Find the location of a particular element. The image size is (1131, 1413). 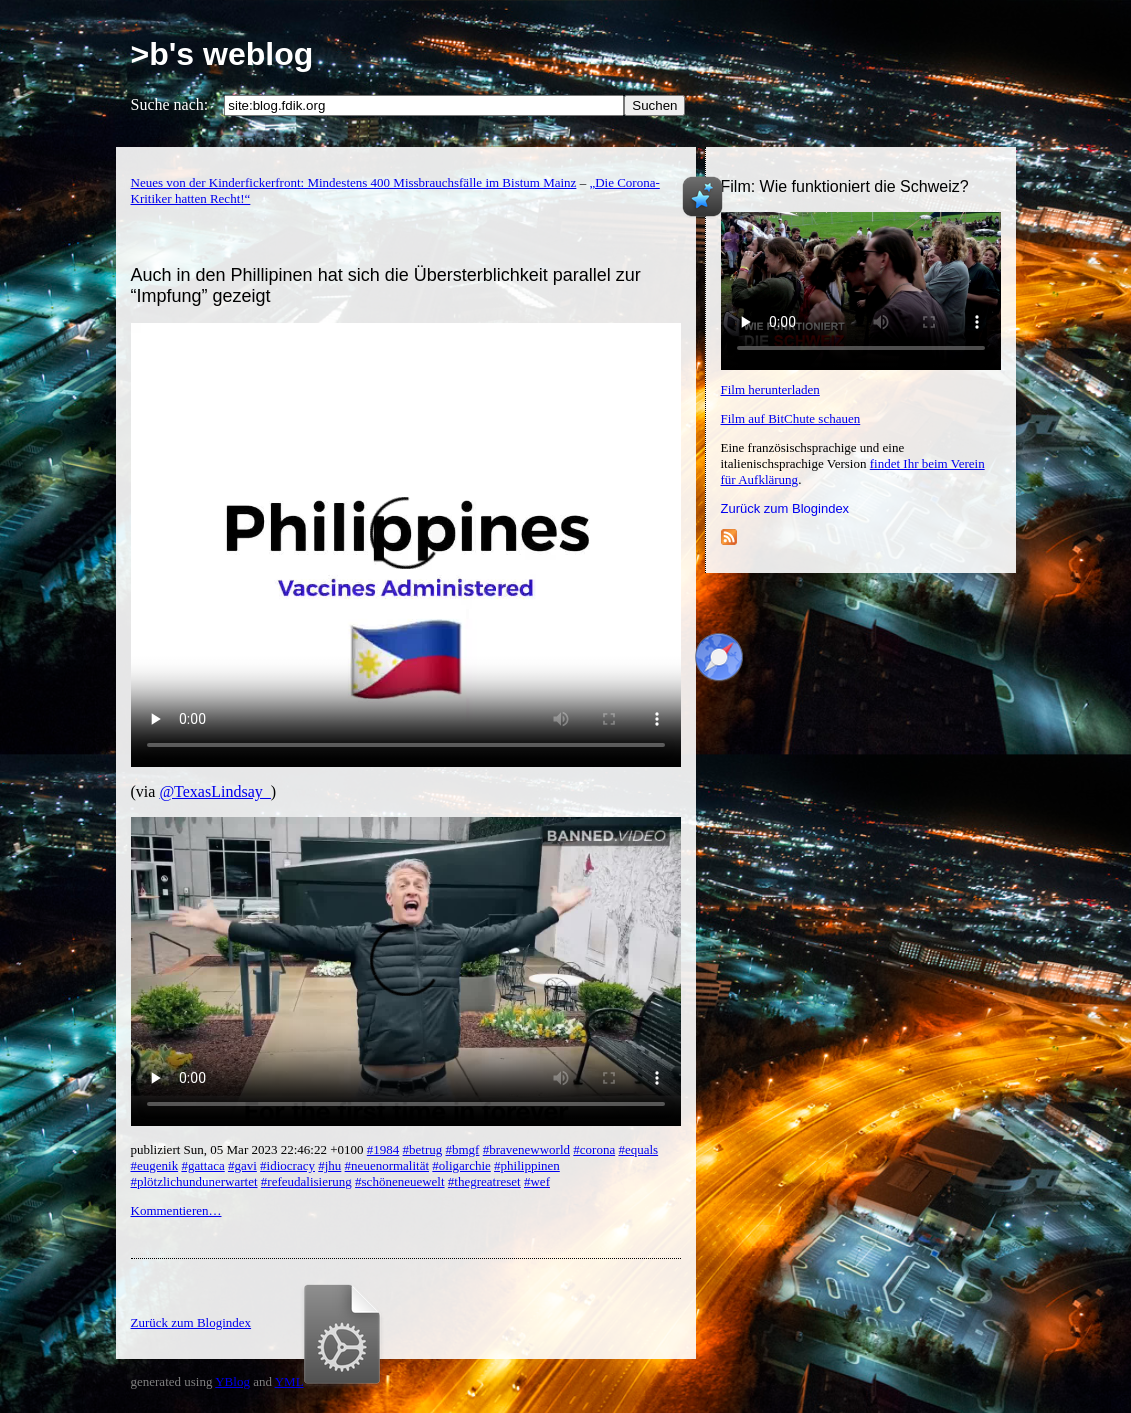

open anki flashcard app is located at coordinates (702, 196).